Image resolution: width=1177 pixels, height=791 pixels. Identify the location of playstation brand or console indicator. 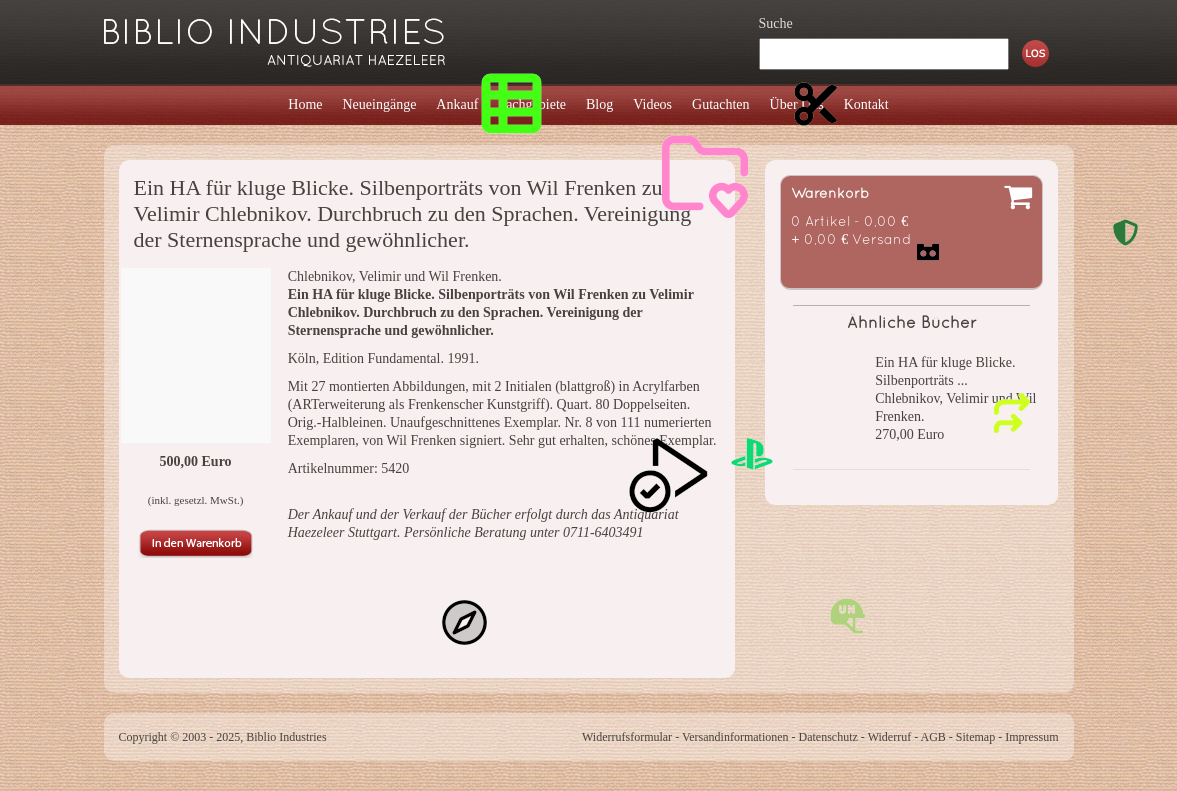
(752, 454).